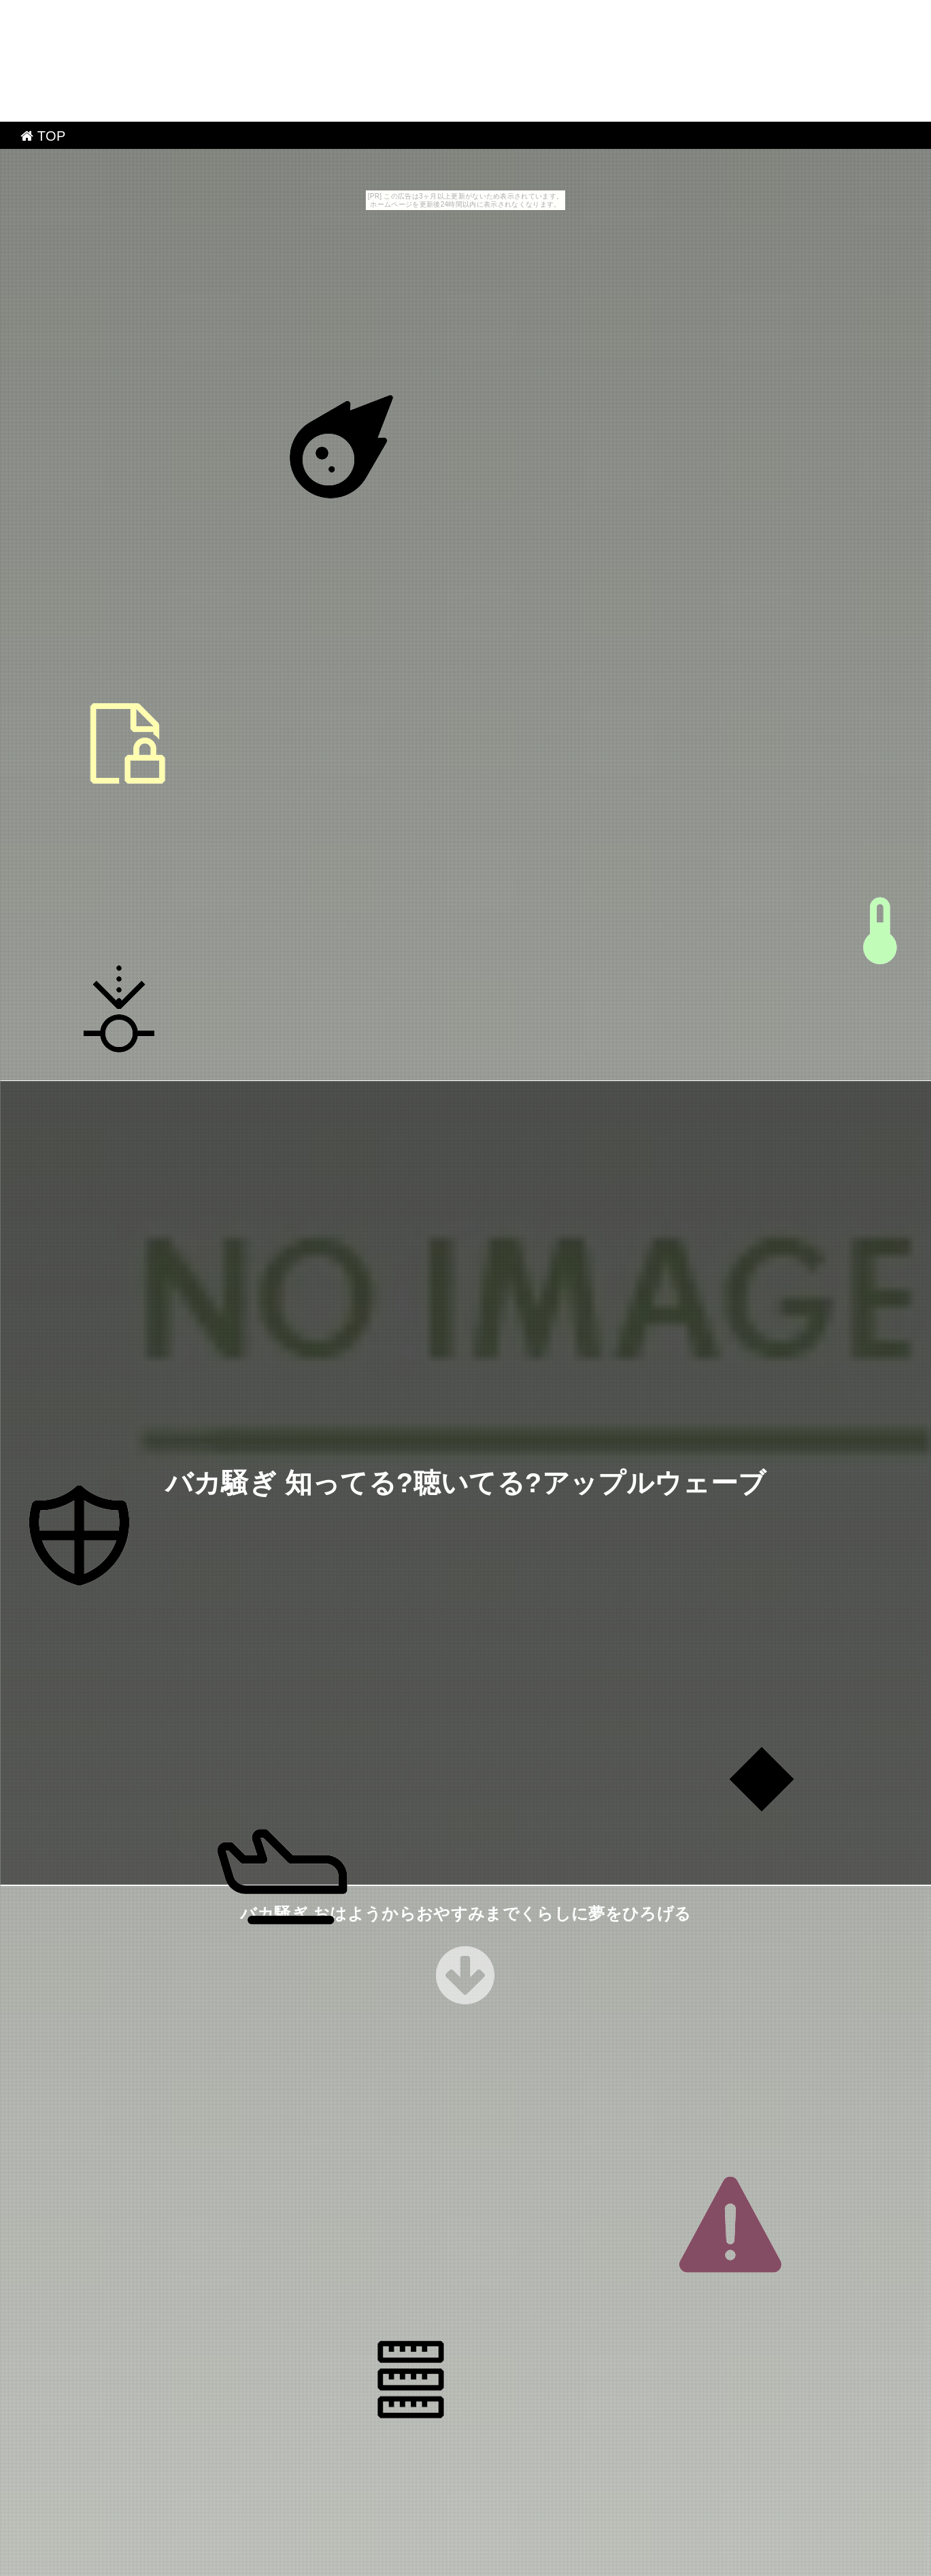 The height and width of the screenshot is (2576, 931). Describe the element at coordinates (116, 1009) in the screenshot. I see `fetch changes from remote repository` at that location.